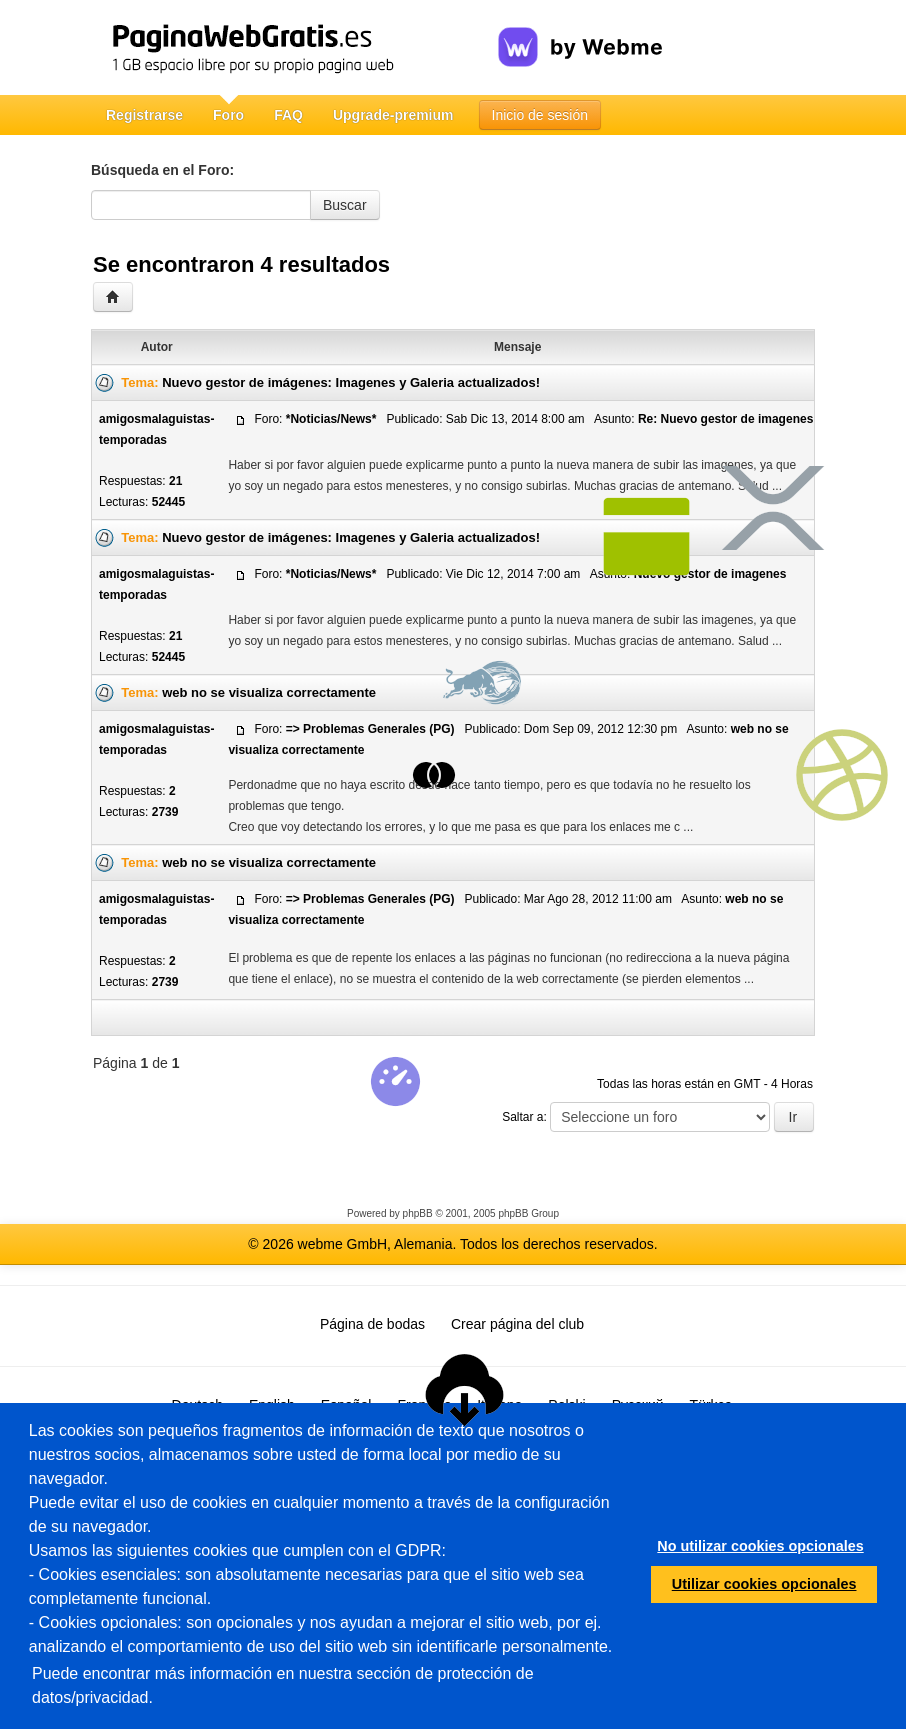 This screenshot has height=1729, width=906. I want to click on Red Bull brand logo, so click(482, 683).